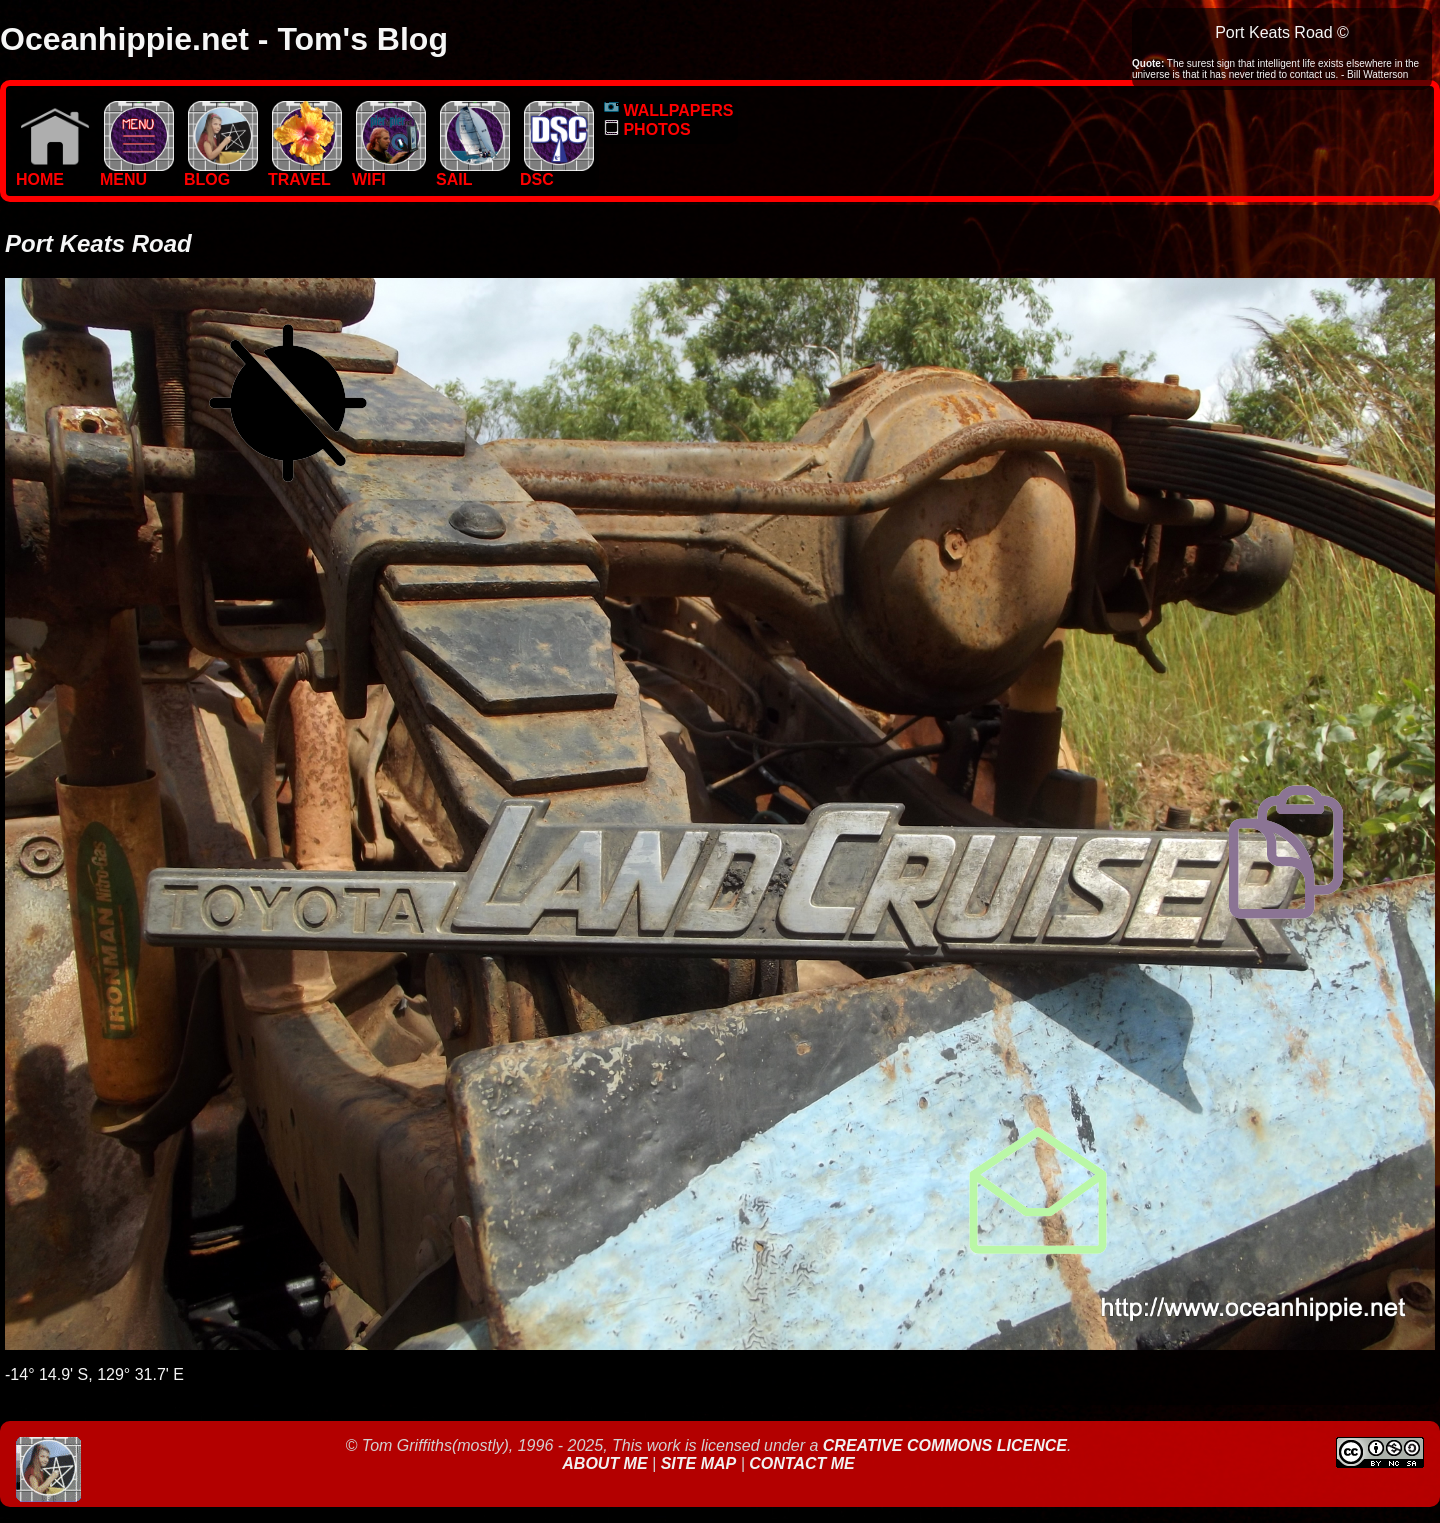 This screenshot has height=1523, width=1440. Describe the element at coordinates (1038, 1196) in the screenshot. I see `view an opened email or message` at that location.